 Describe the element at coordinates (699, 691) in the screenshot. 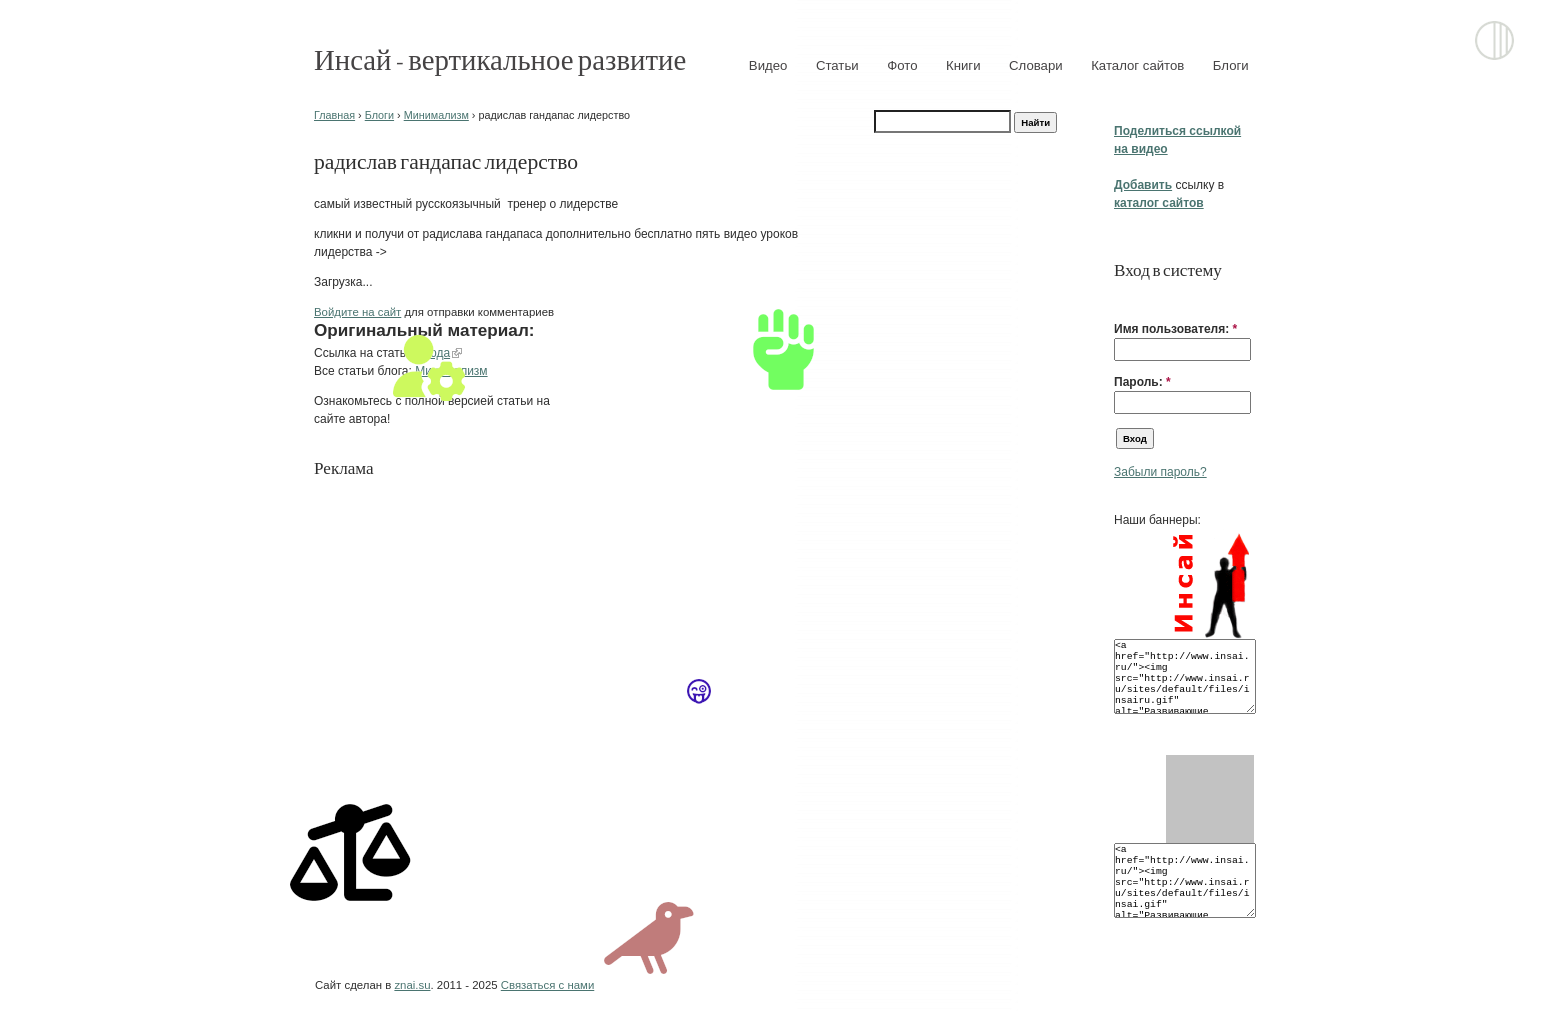

I see `react with a playful or silly emoji` at that location.